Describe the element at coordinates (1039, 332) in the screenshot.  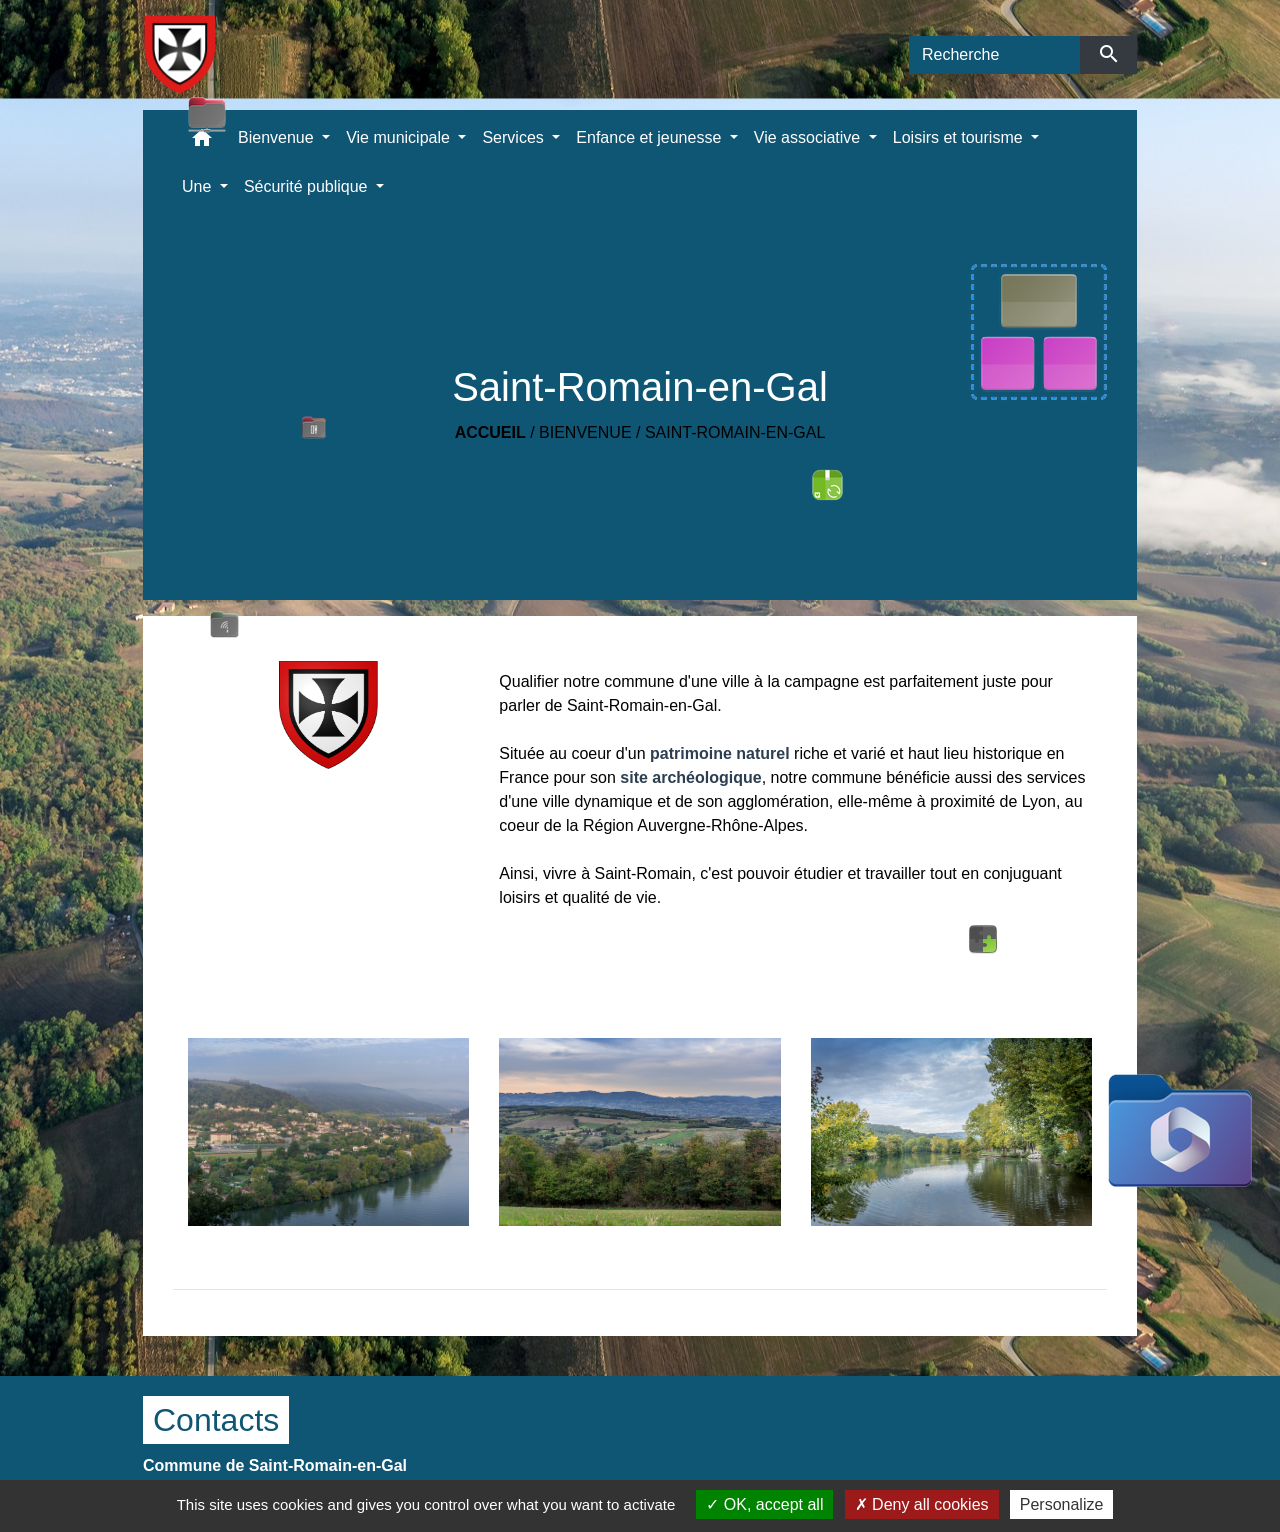
I see `select all items in the current view` at that location.